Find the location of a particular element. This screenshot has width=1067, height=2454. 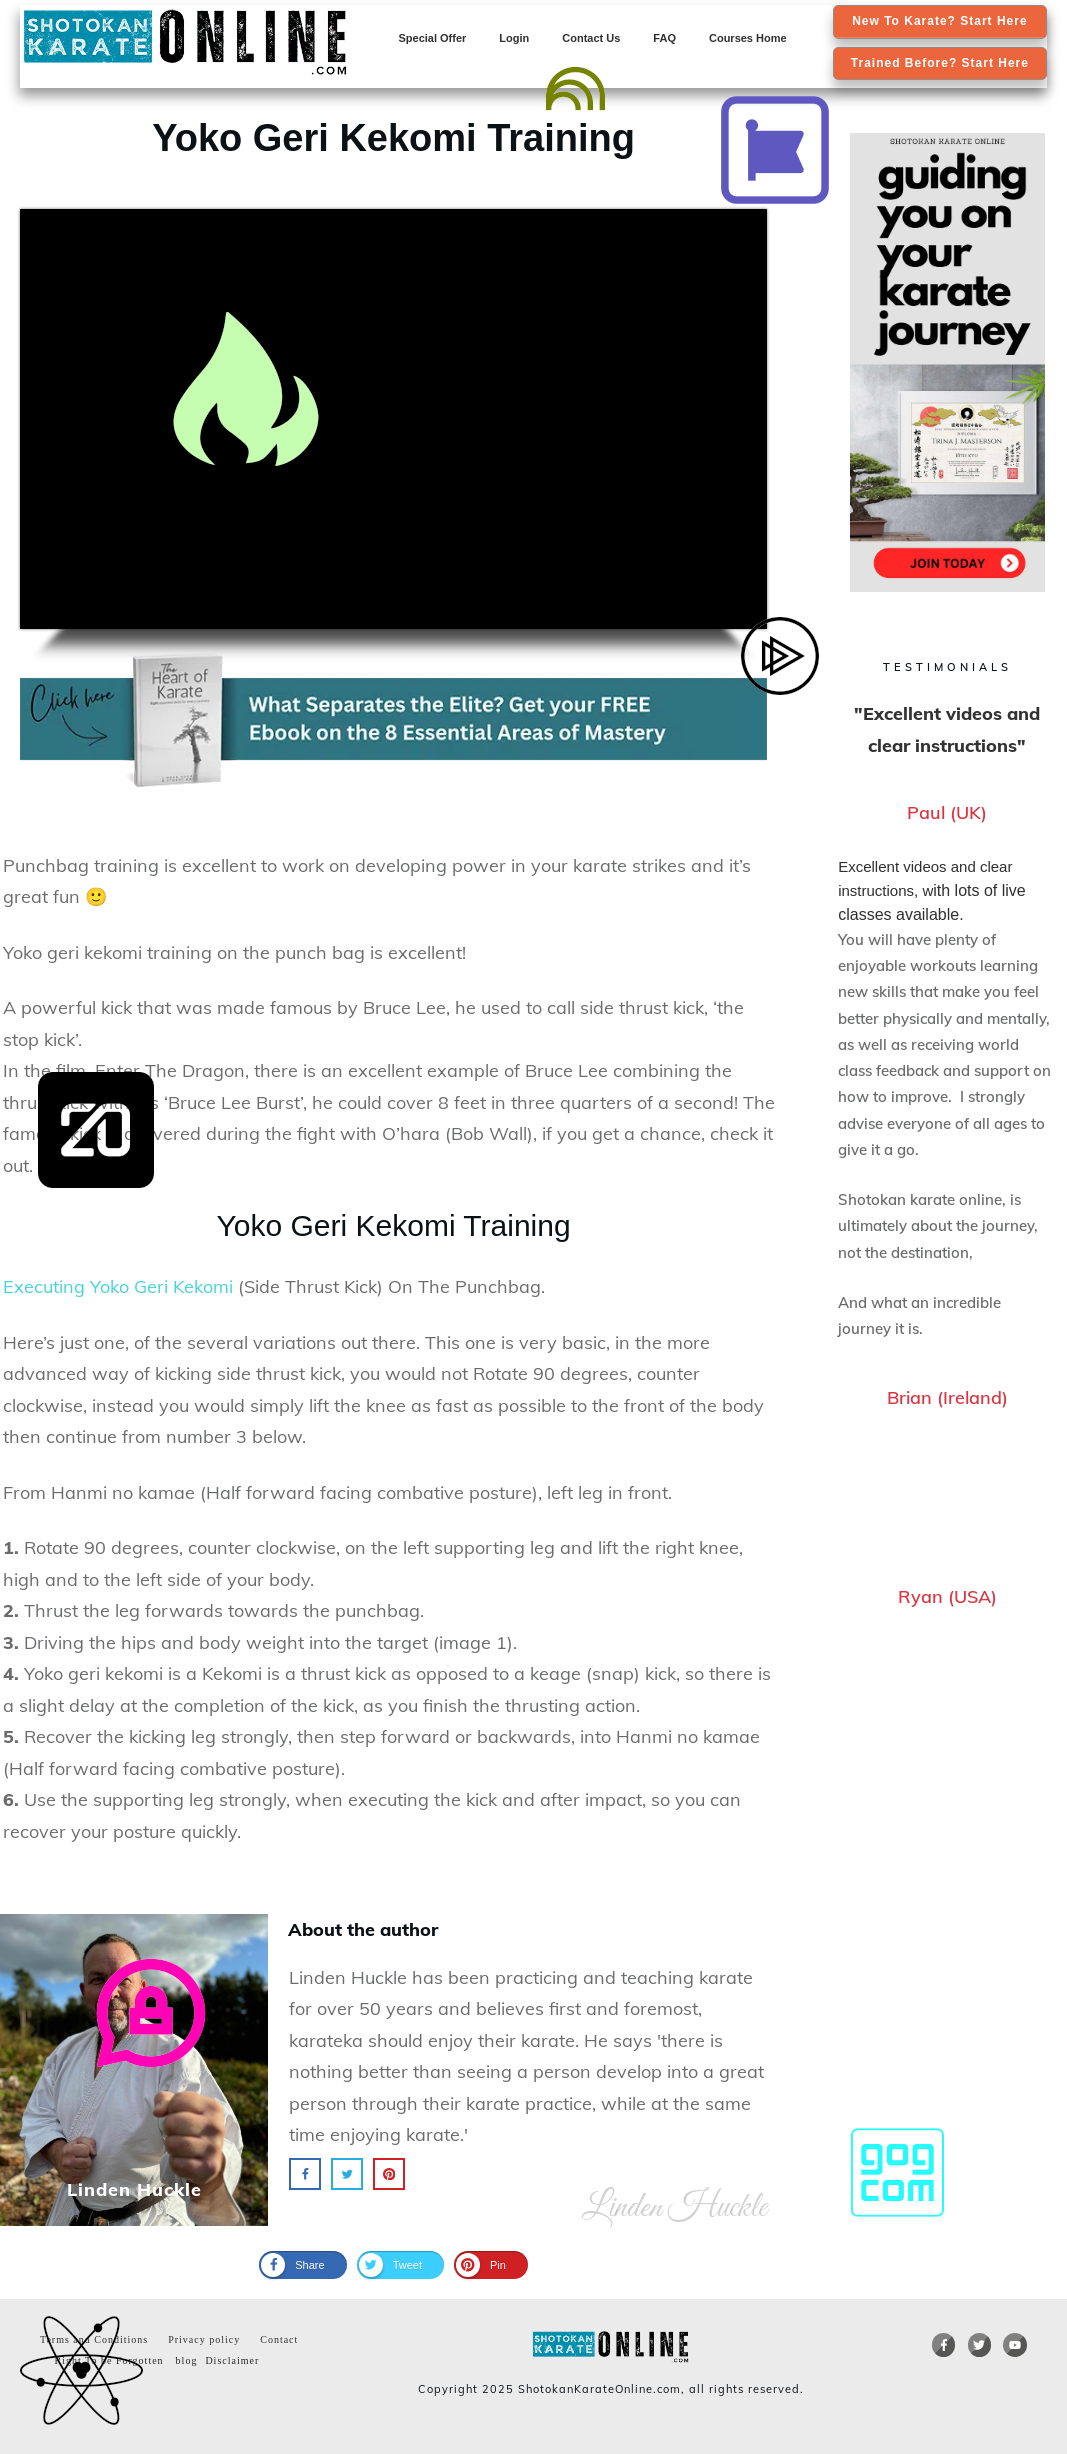

visit the GOG.com game store is located at coordinates (897, 2172).